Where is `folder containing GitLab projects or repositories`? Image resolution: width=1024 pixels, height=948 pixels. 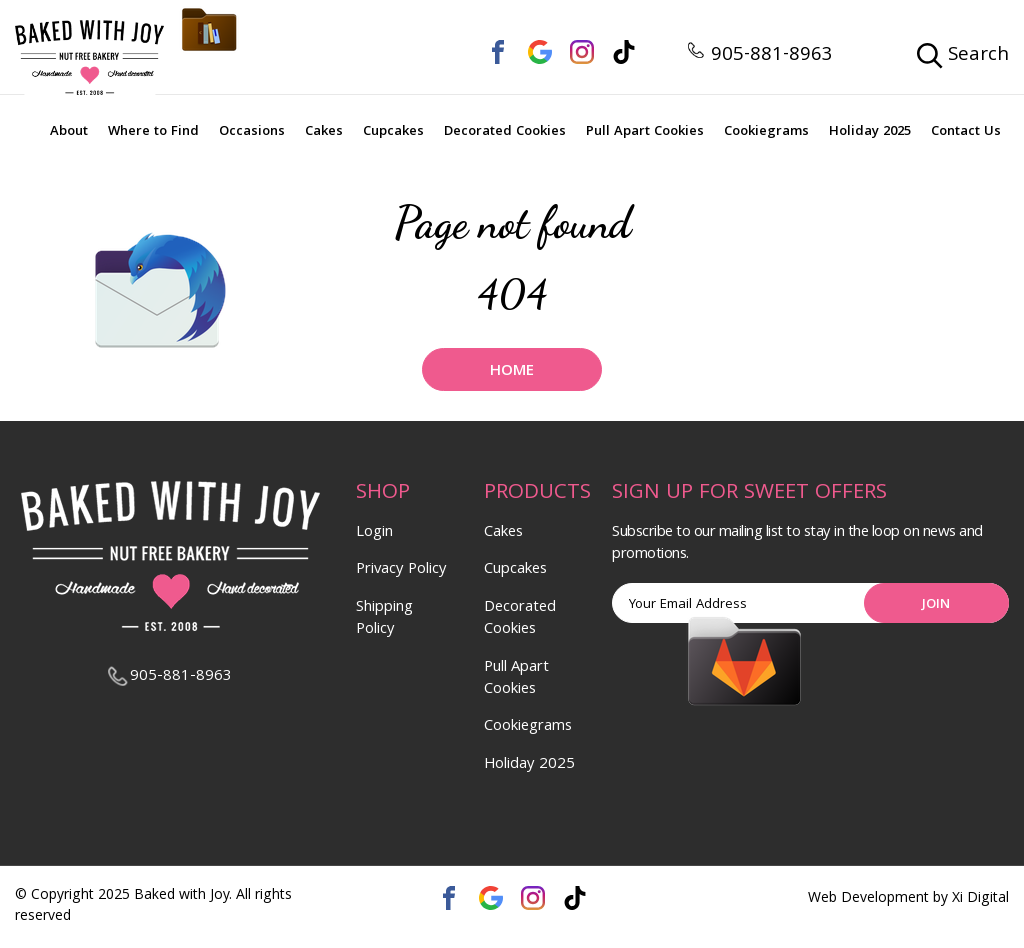 folder containing GitLab projects or repositories is located at coordinates (744, 664).